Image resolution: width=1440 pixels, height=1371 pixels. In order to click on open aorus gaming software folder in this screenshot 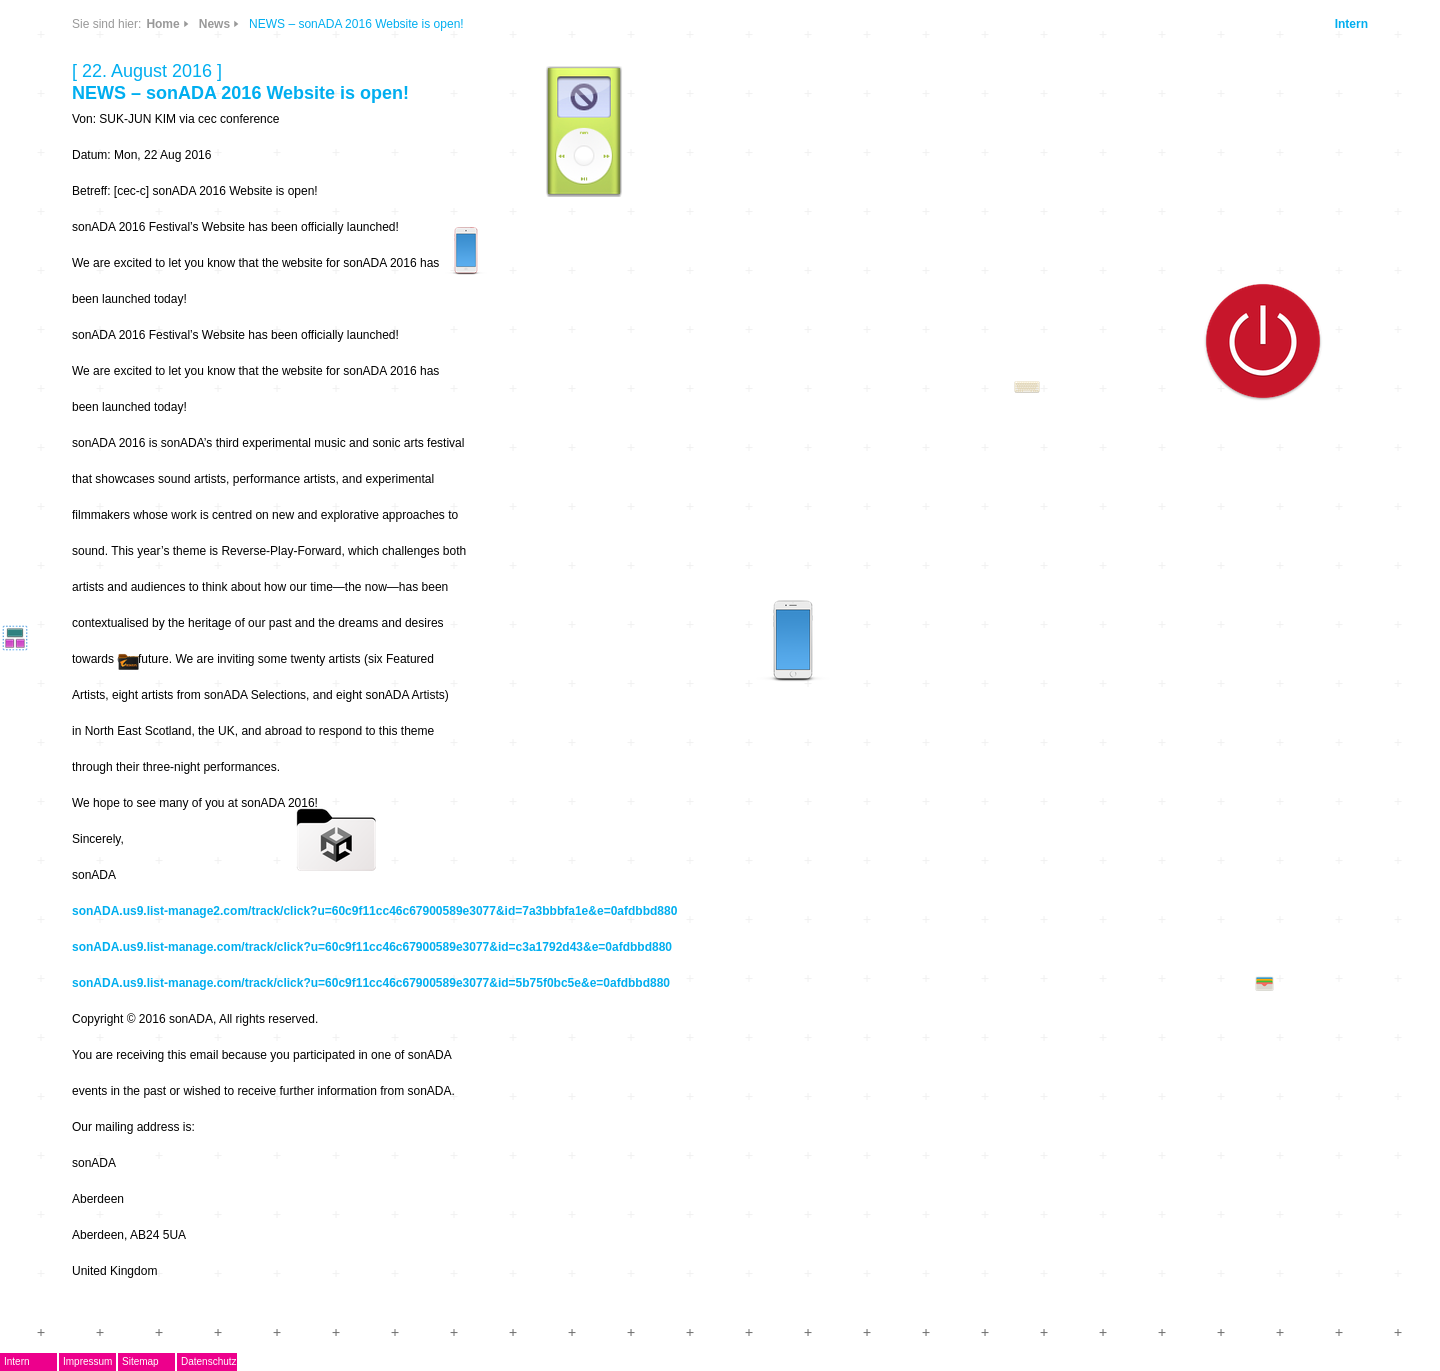, I will do `click(128, 662)`.